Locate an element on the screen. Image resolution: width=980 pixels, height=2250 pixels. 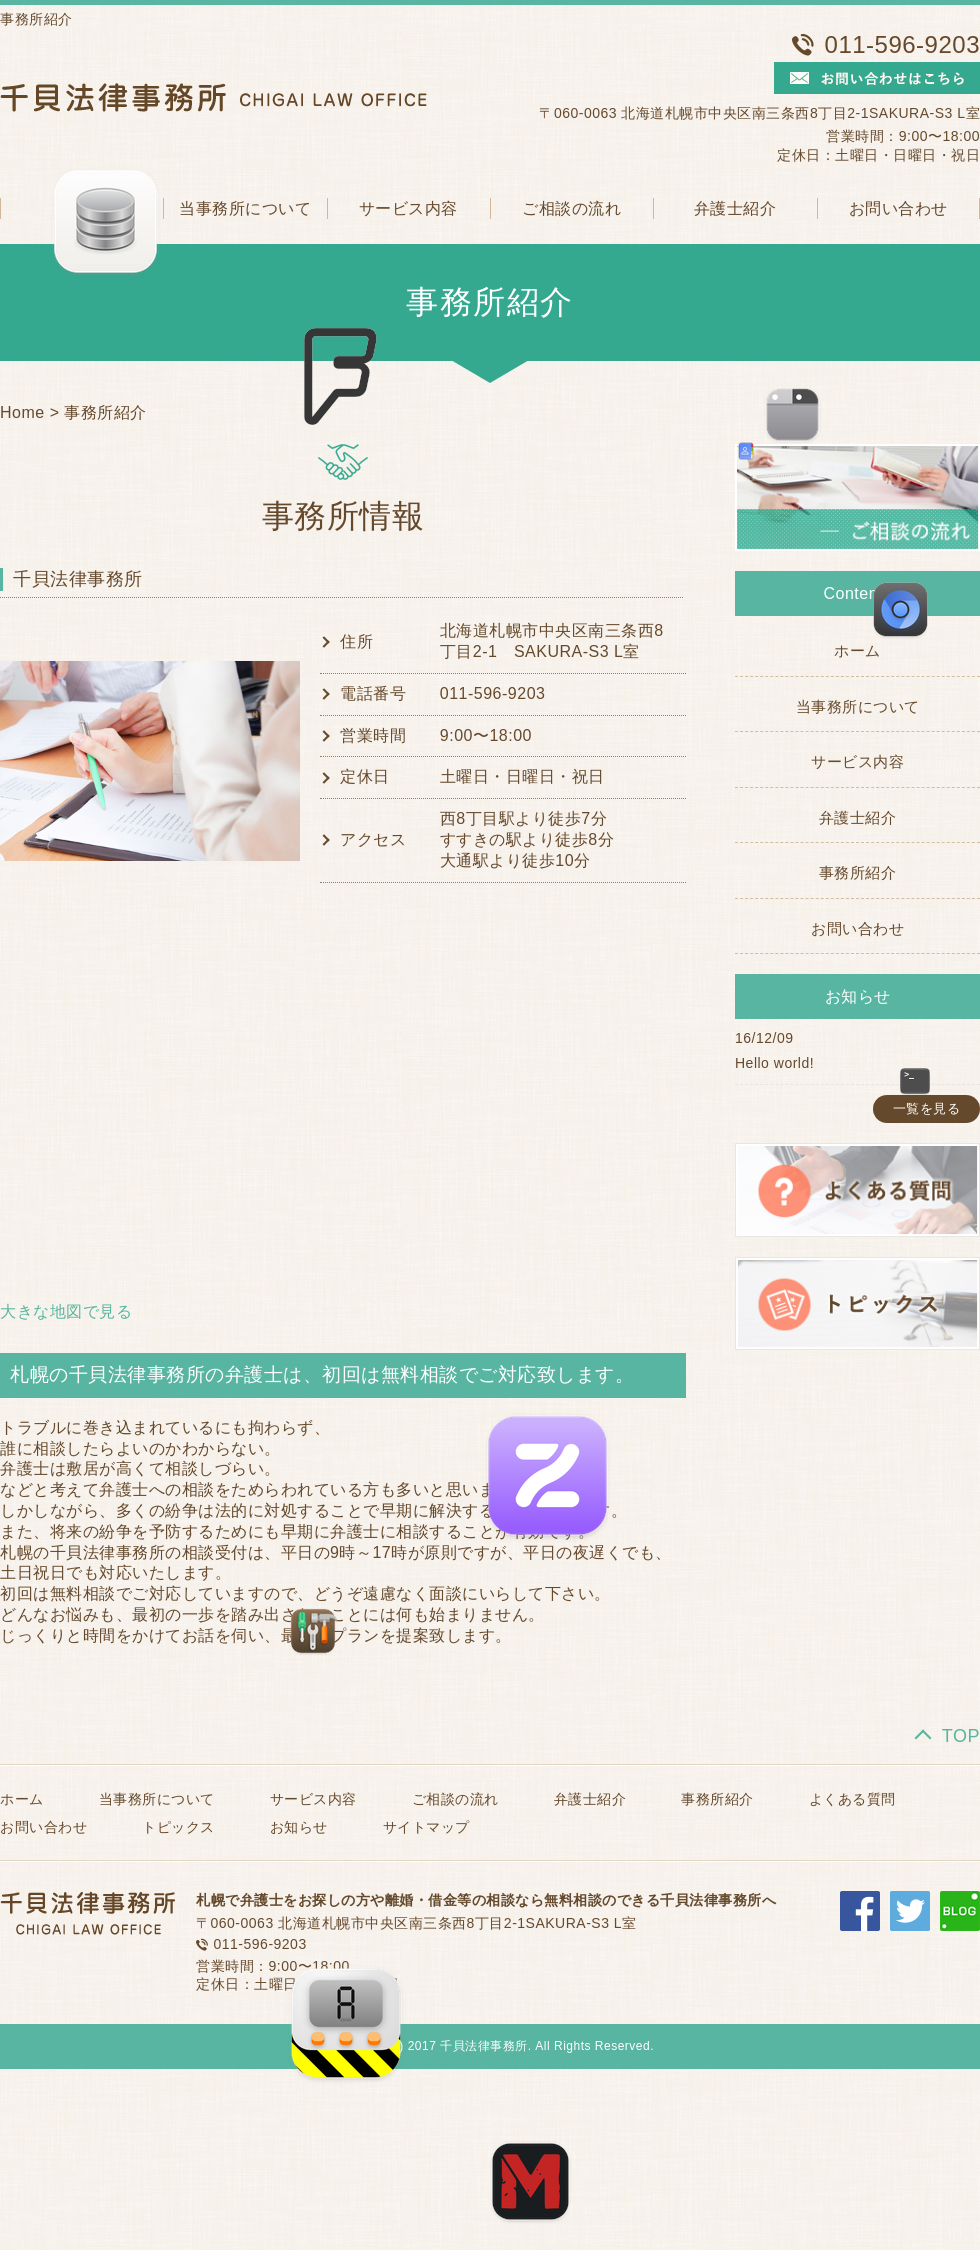
open sqlitebrowser database application is located at coordinates (105, 221).